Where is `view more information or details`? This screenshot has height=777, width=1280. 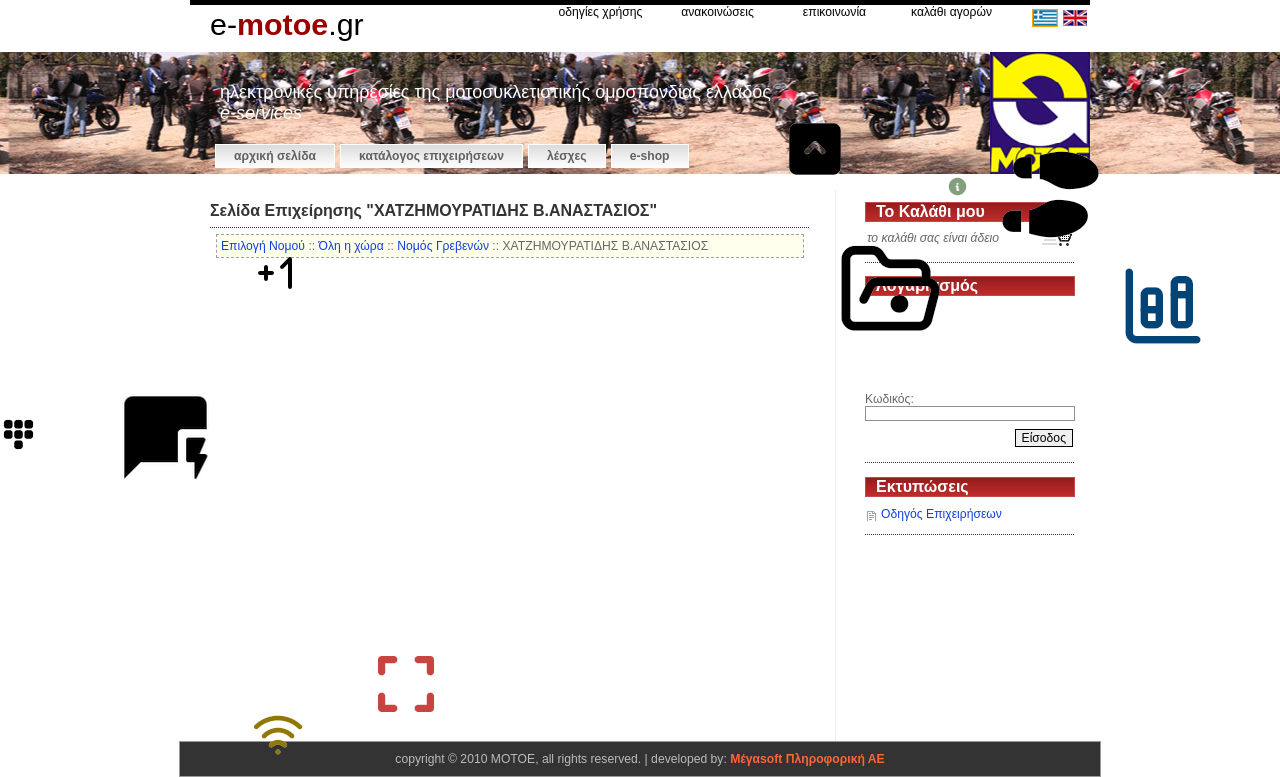 view more information or details is located at coordinates (957, 186).